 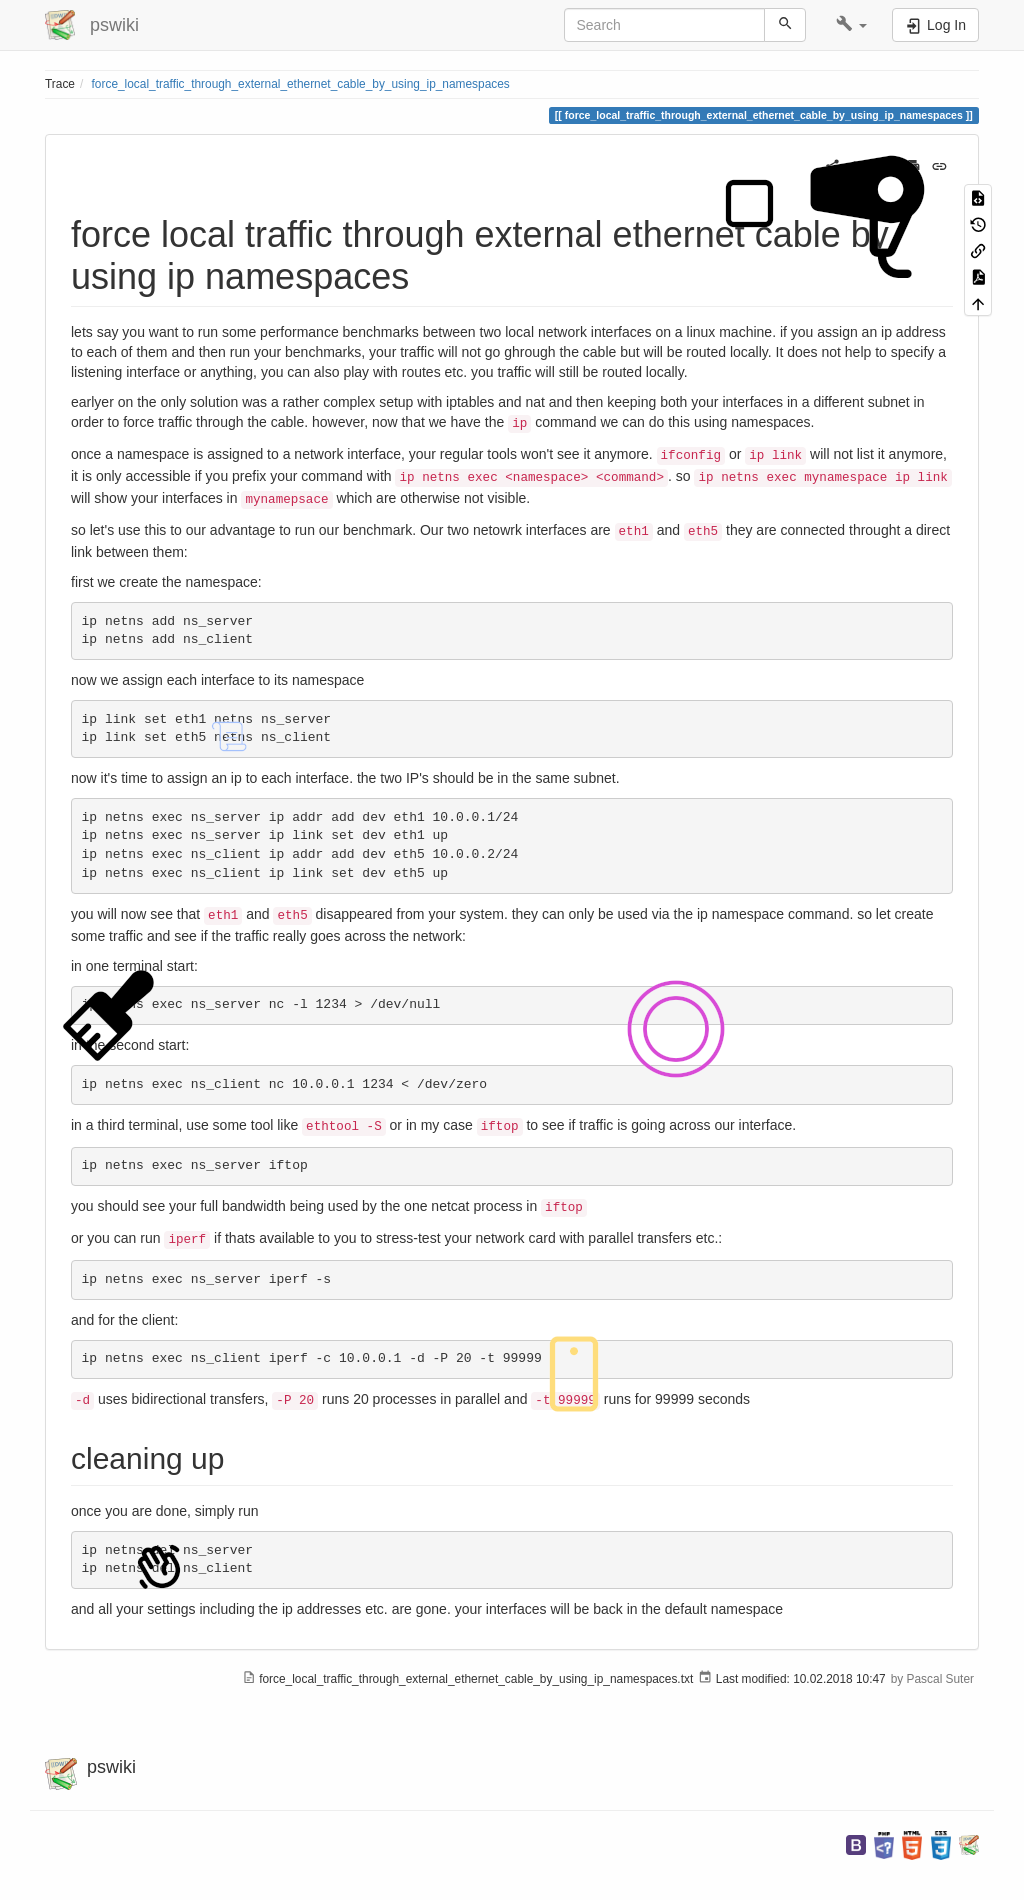 What do you see at coordinates (159, 1567) in the screenshot?
I see `send a greeting or wave to someone` at bounding box center [159, 1567].